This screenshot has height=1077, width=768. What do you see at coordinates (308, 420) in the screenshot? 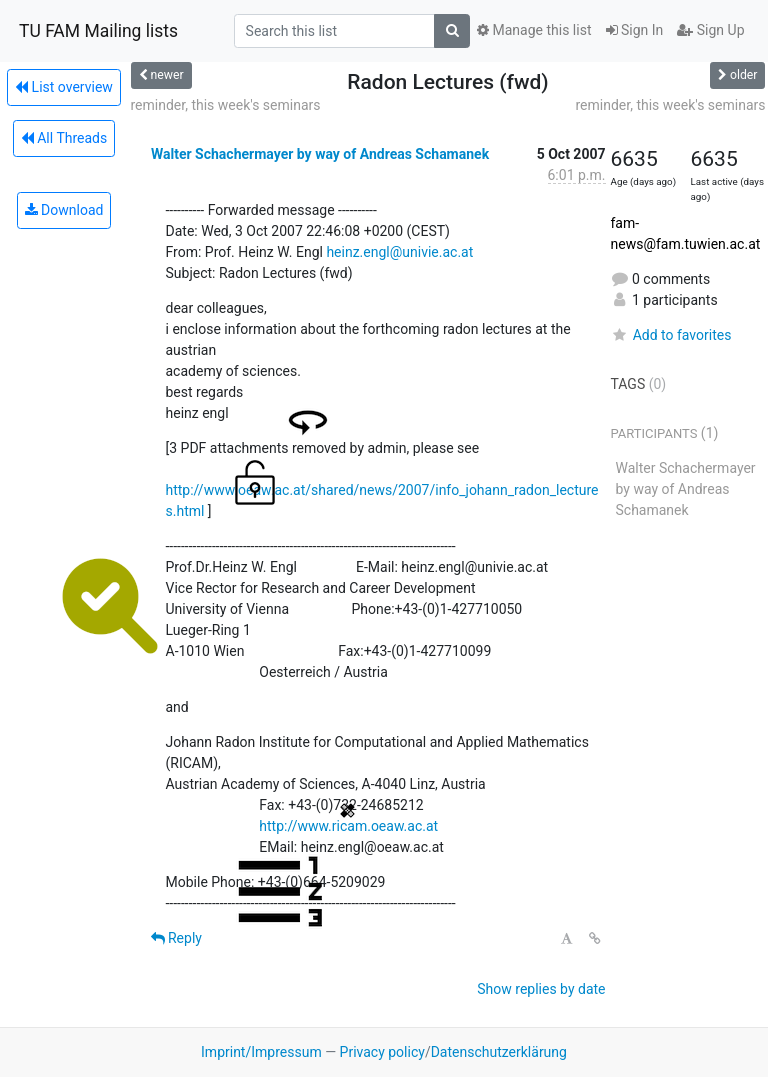
I see `view 360-degree panorama or image` at bounding box center [308, 420].